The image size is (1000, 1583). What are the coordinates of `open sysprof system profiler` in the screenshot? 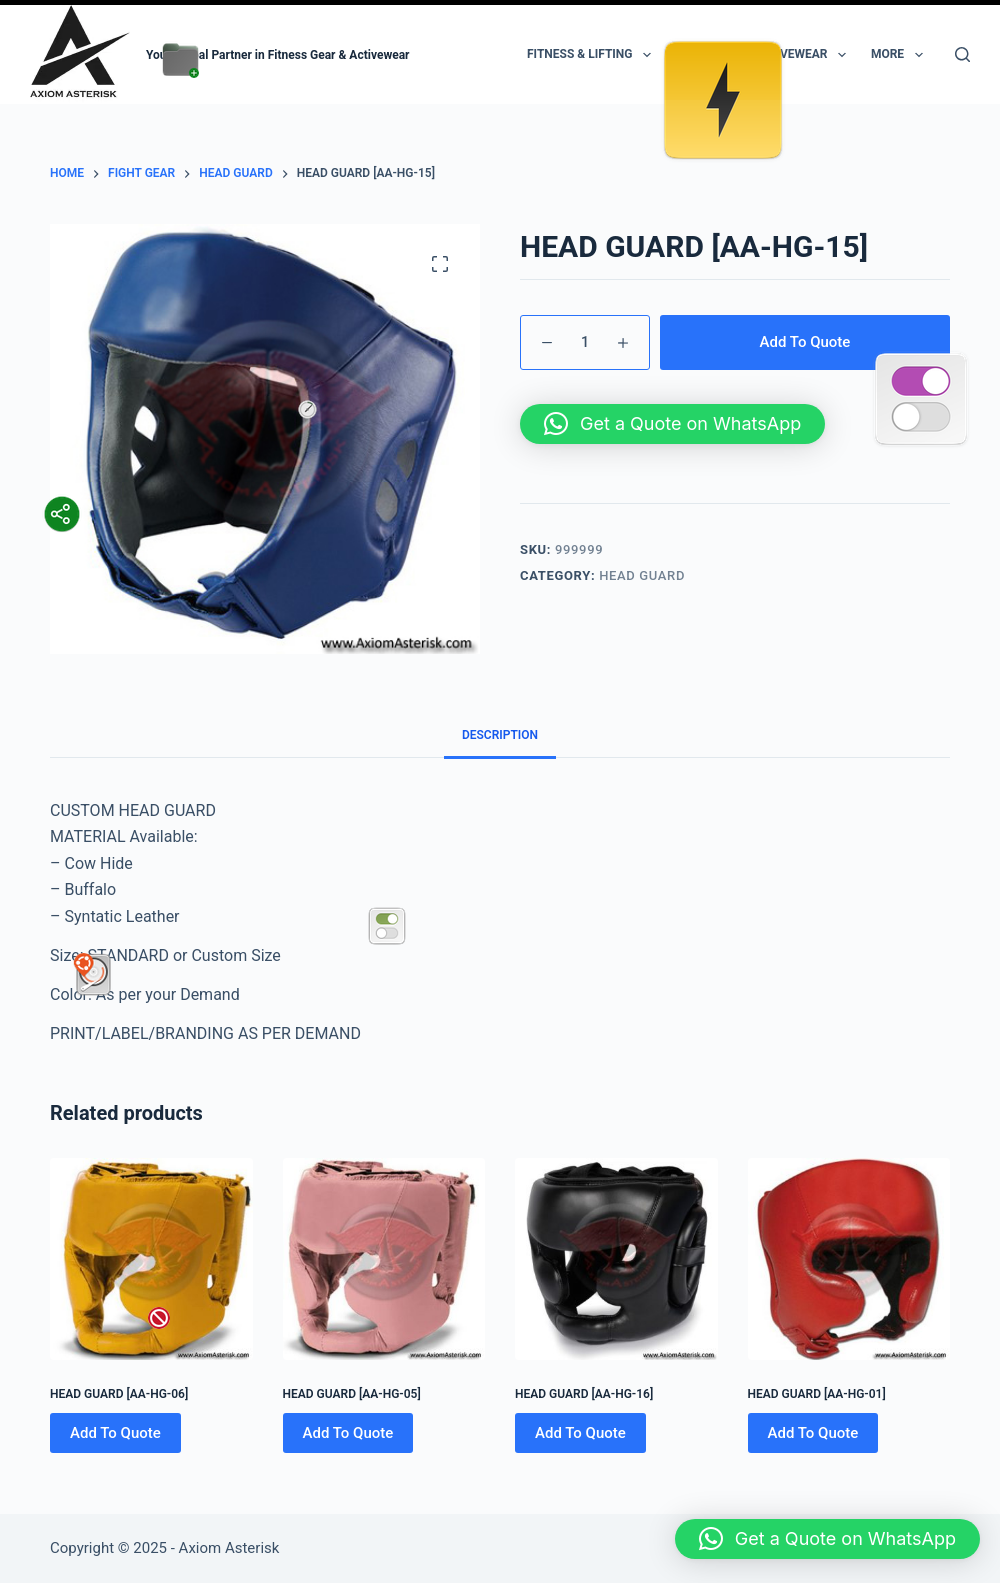 It's located at (307, 409).